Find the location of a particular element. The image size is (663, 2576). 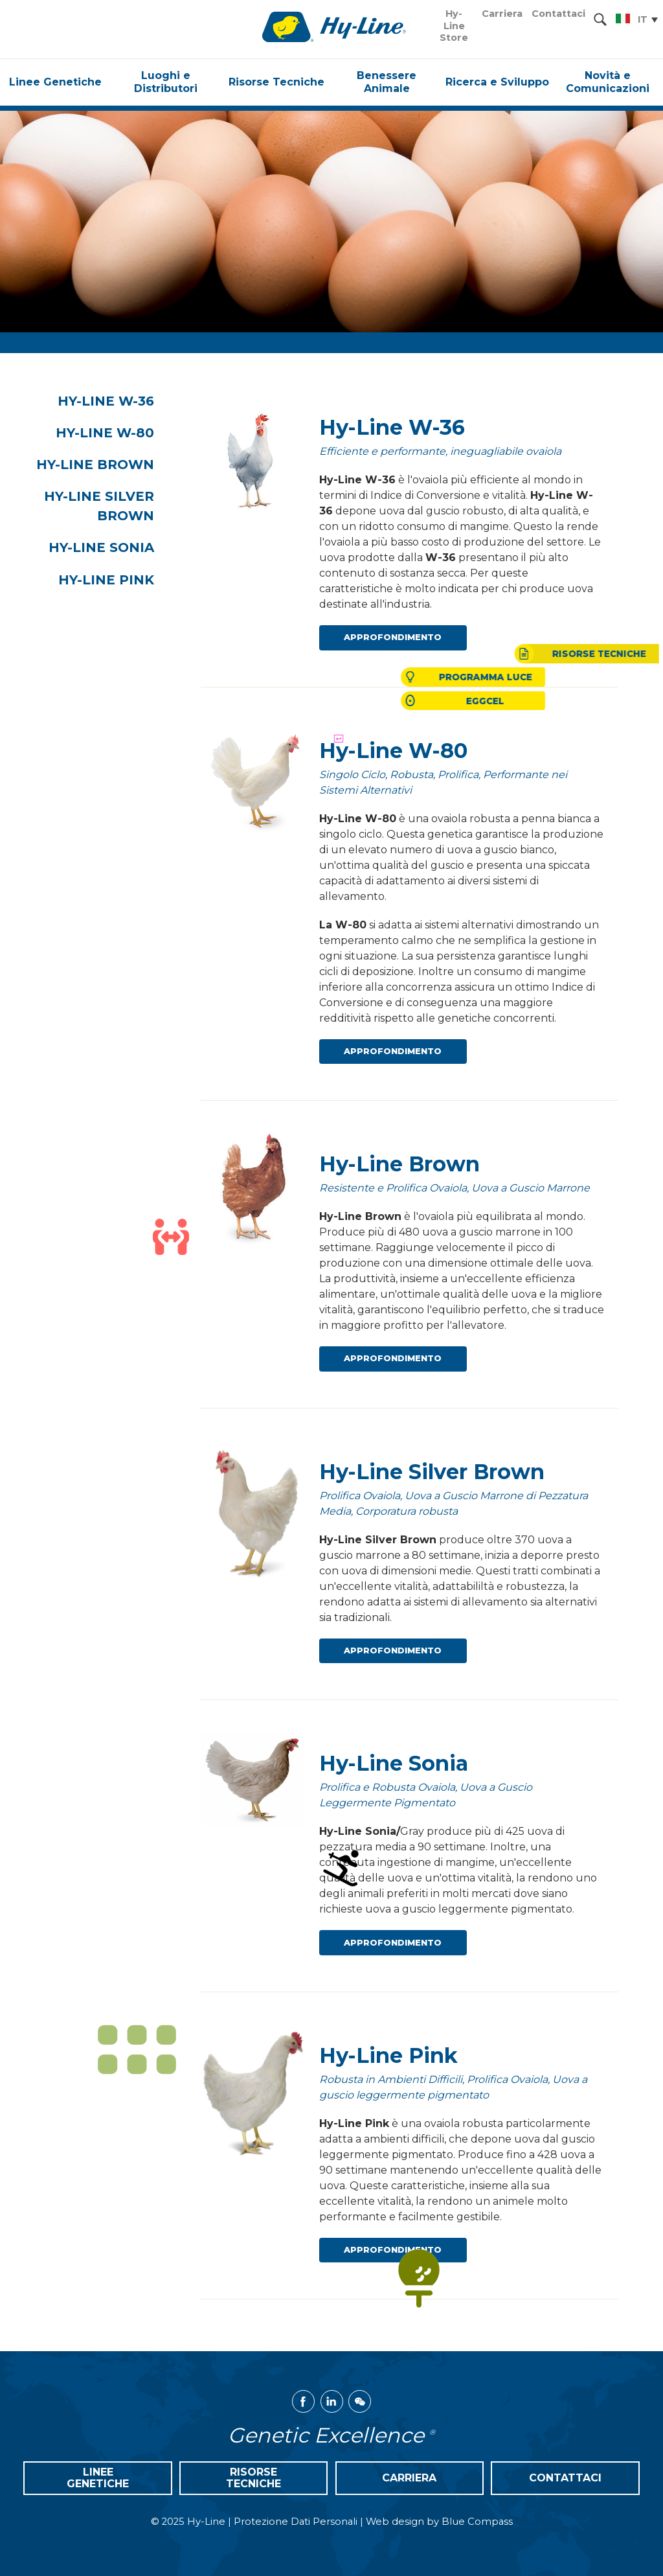

drag to reorder or rearrange items is located at coordinates (137, 2049).